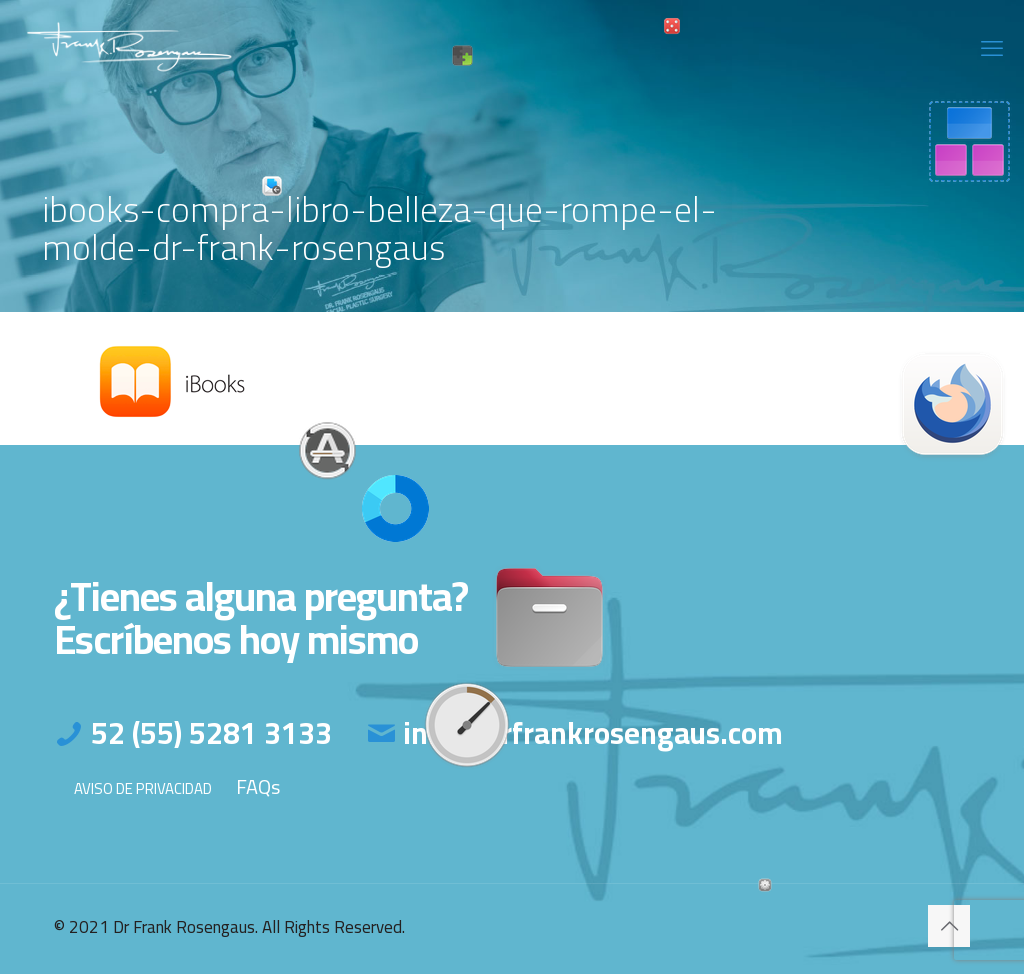  I want to click on select all items in the current view, so click(969, 141).